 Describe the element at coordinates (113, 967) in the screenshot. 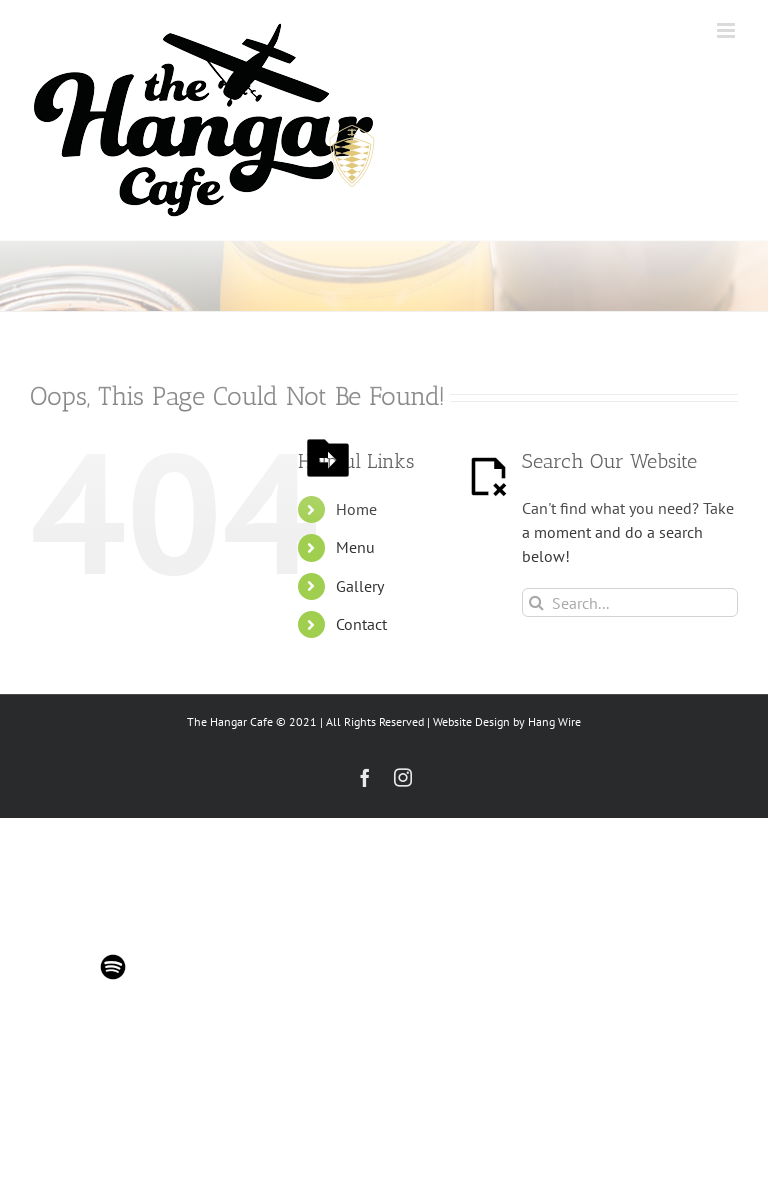

I see `open spotify` at that location.